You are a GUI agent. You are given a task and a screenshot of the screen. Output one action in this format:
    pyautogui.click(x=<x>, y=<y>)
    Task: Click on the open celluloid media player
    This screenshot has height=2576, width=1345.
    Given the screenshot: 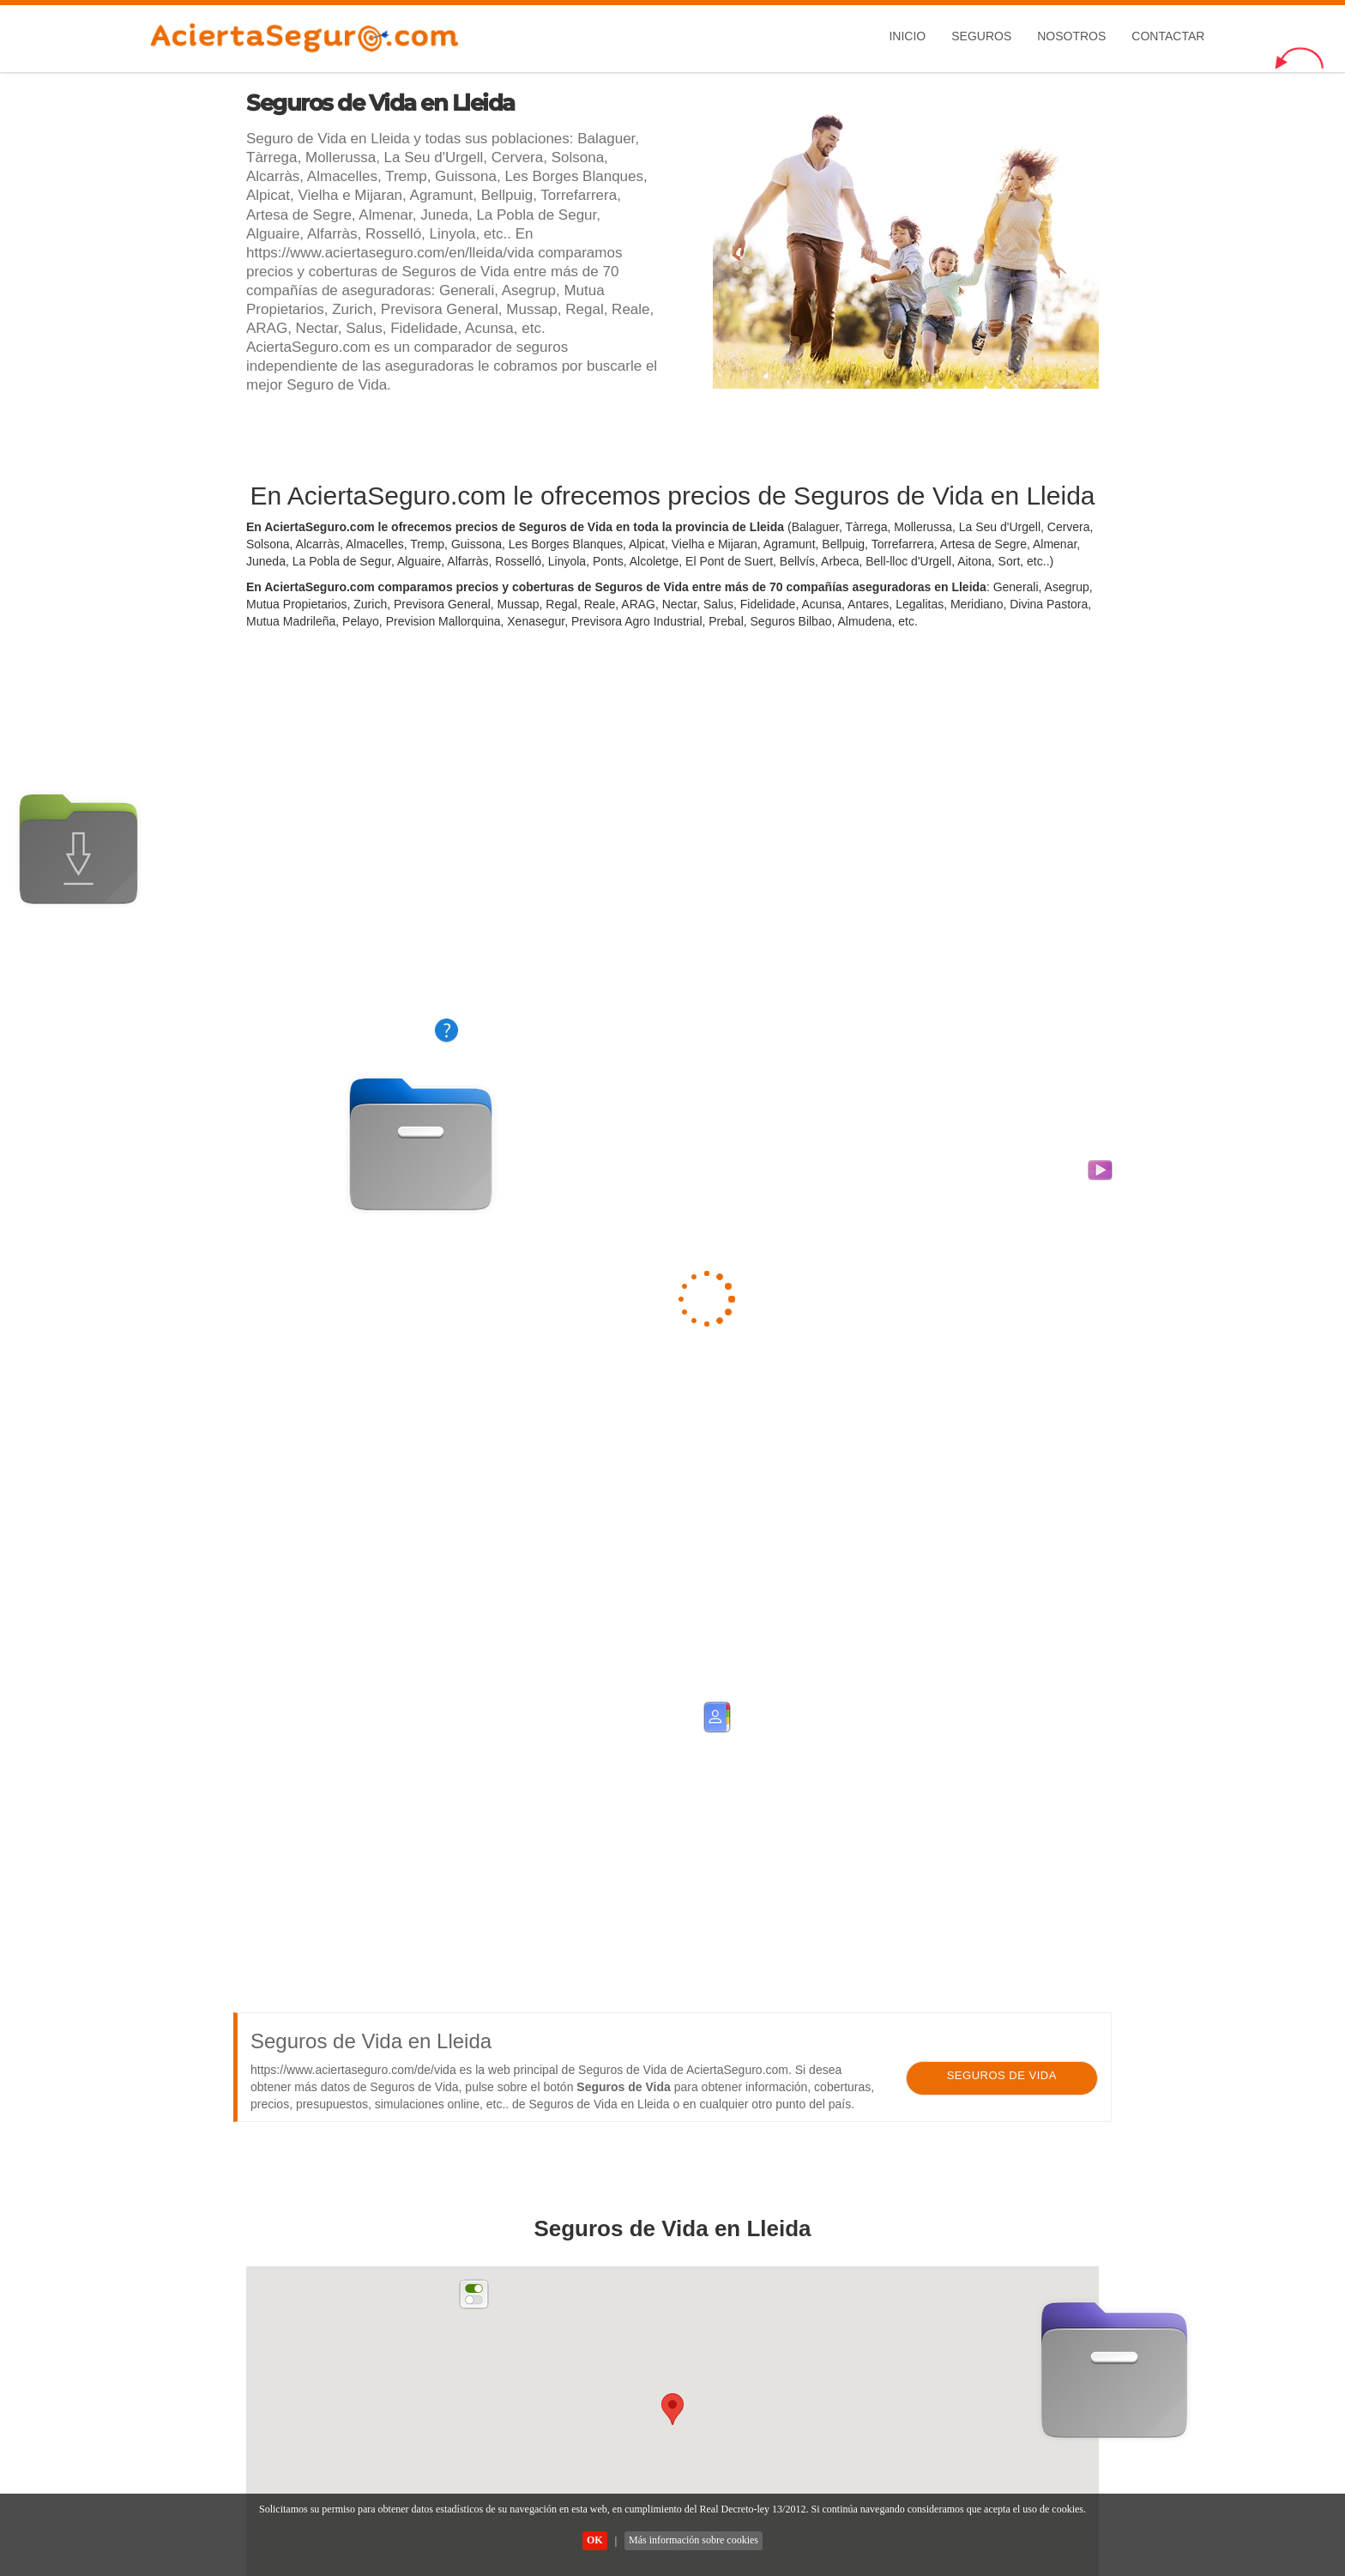 What is the action you would take?
    pyautogui.click(x=1100, y=1170)
    